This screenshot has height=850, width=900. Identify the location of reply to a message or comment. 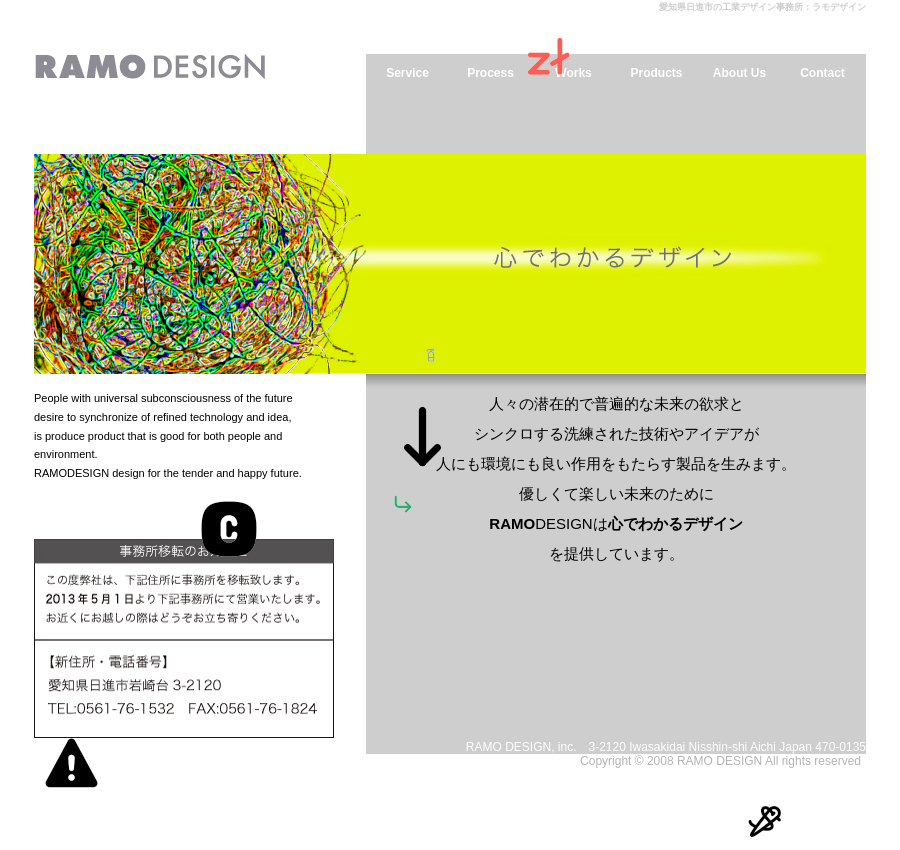
(402, 503).